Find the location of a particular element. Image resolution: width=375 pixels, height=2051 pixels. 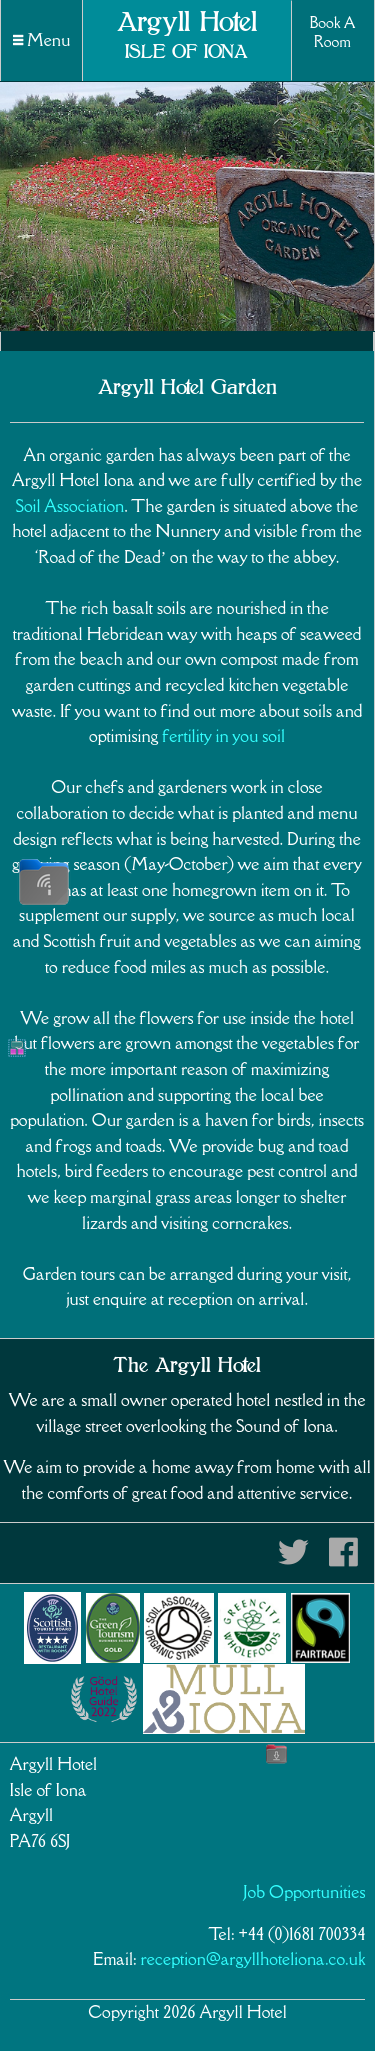

open insync cloud sync folder is located at coordinates (44, 882).